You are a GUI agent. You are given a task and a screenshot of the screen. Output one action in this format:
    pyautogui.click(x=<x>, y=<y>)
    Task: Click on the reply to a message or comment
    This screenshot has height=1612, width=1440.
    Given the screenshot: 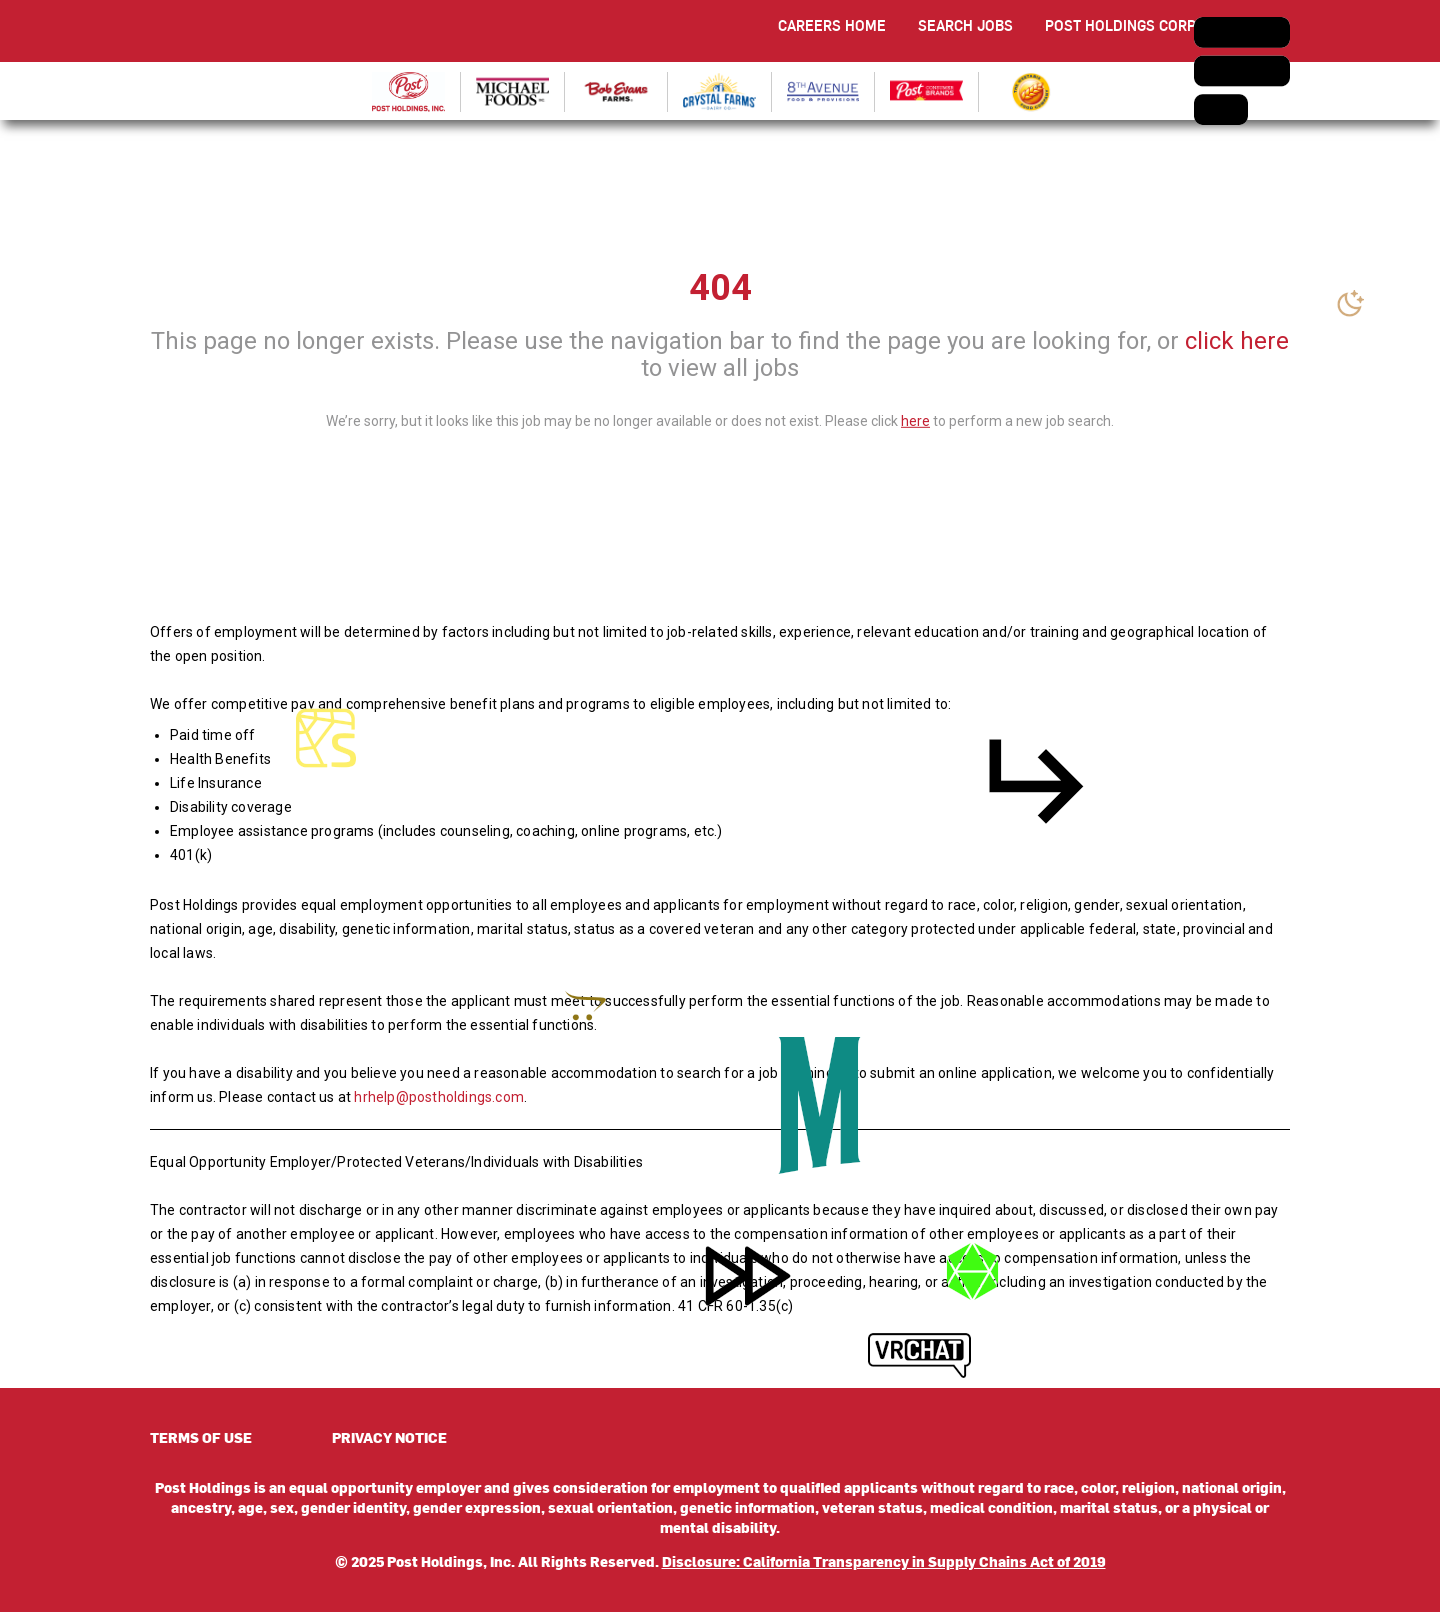 What is the action you would take?
    pyautogui.click(x=1030, y=780)
    